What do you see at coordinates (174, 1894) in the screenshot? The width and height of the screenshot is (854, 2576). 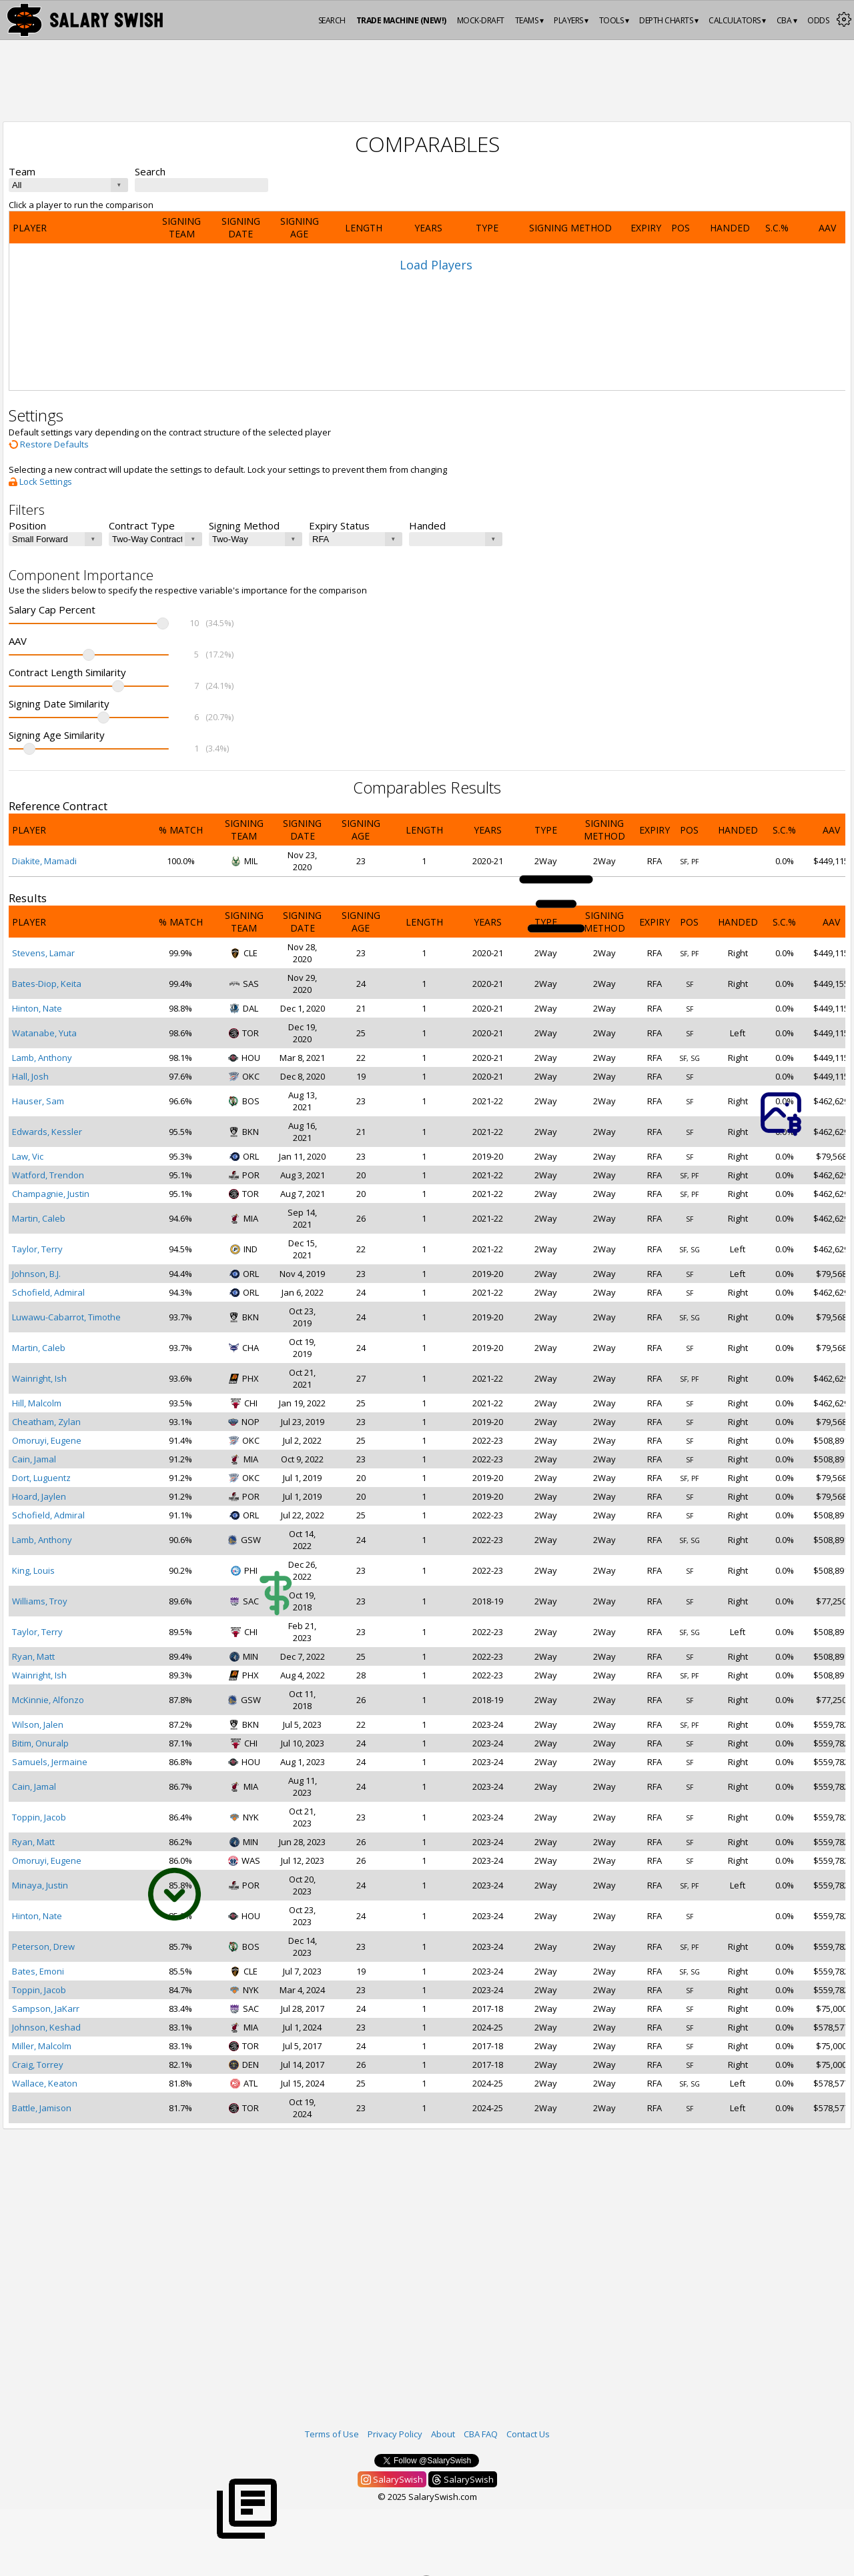 I see `expand to show more content` at bounding box center [174, 1894].